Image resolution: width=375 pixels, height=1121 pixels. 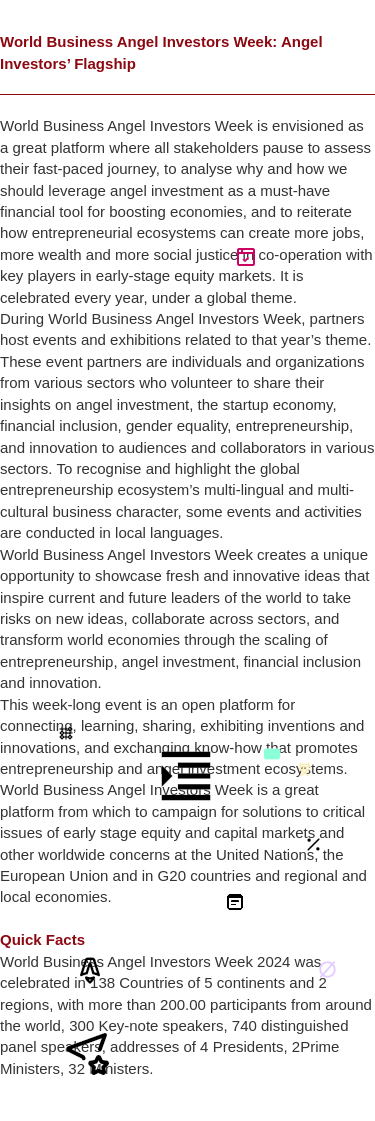 I want to click on mark a location as favorite, so click(x=87, y=1053).